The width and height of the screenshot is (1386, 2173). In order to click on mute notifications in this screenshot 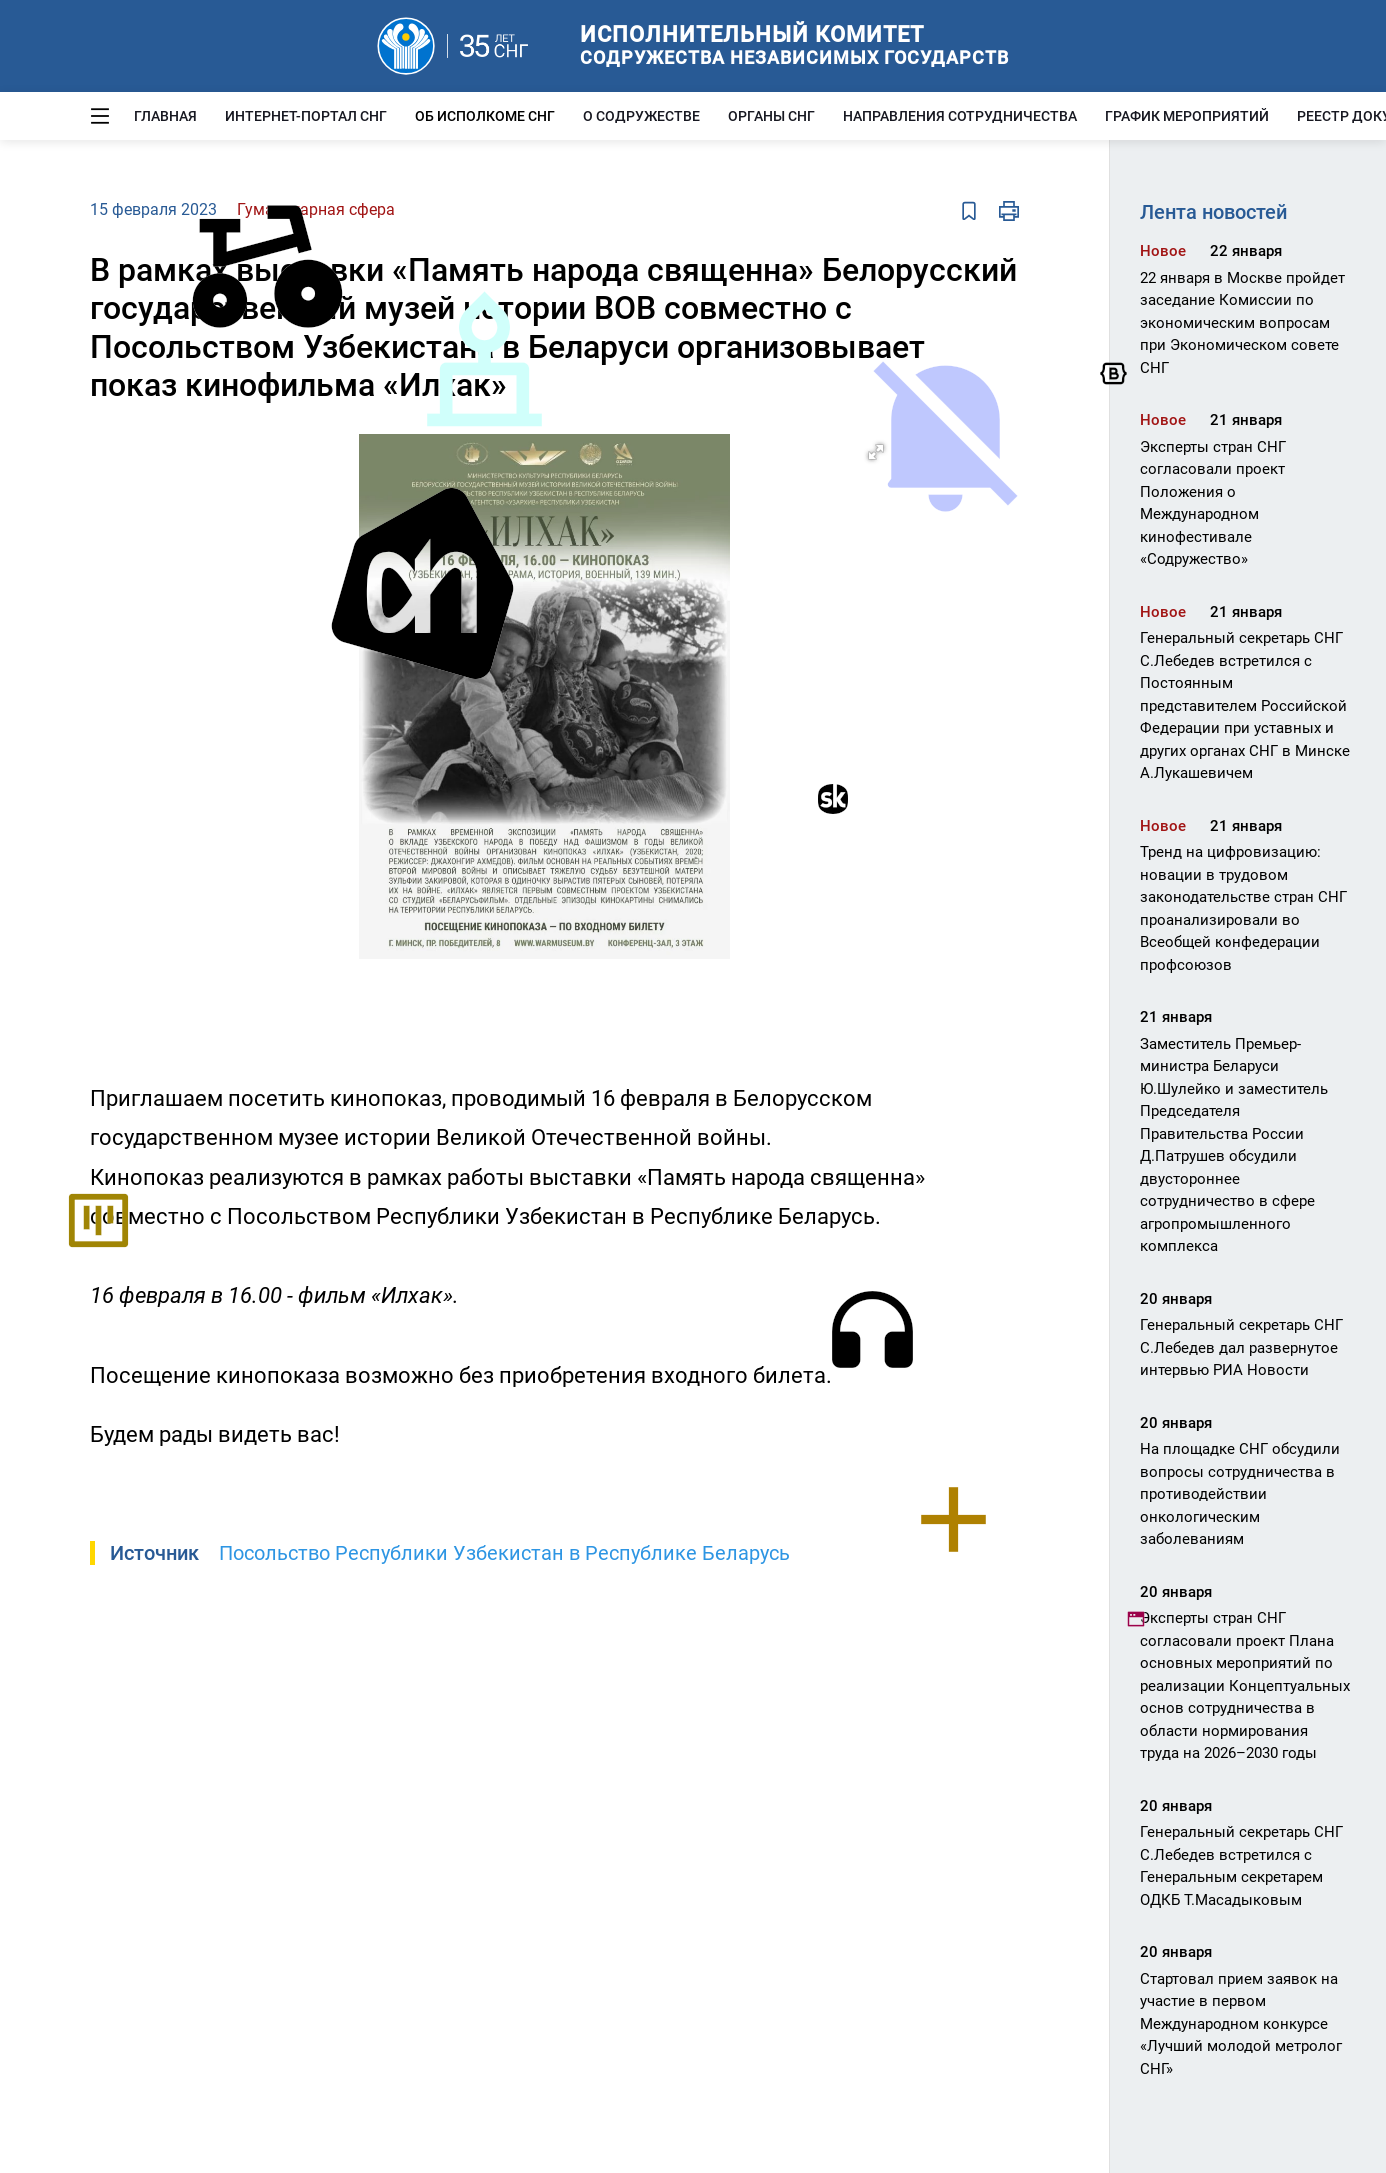, I will do `click(945, 433)`.